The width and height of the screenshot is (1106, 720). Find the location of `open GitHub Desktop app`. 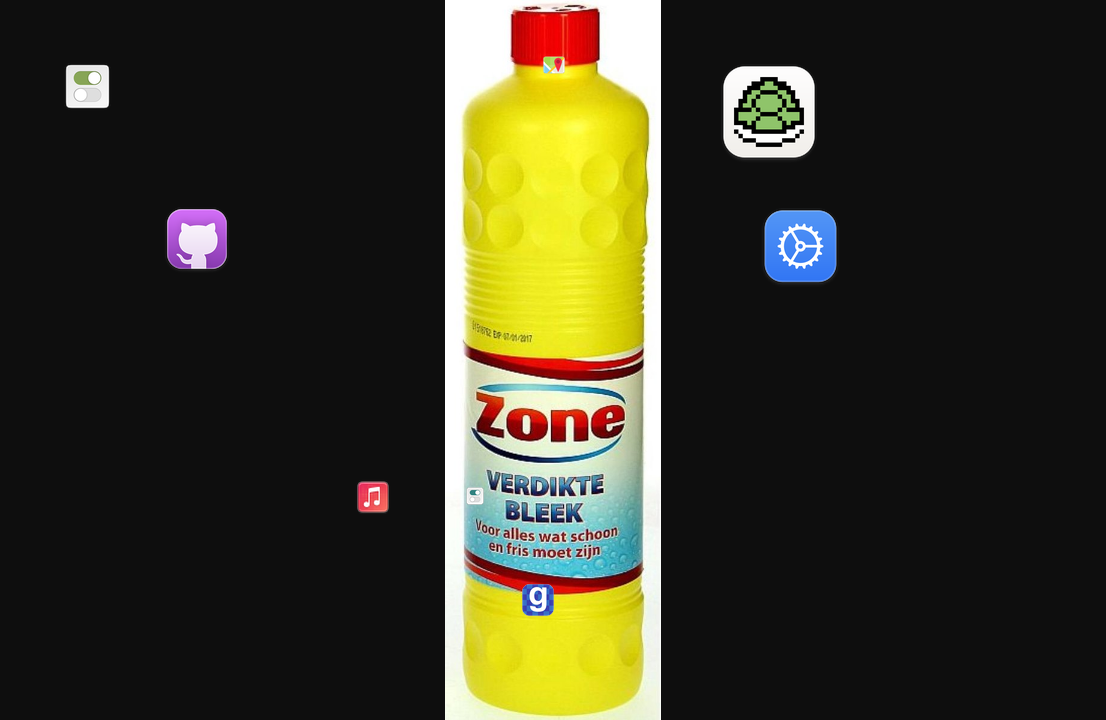

open GitHub Desktop app is located at coordinates (197, 239).